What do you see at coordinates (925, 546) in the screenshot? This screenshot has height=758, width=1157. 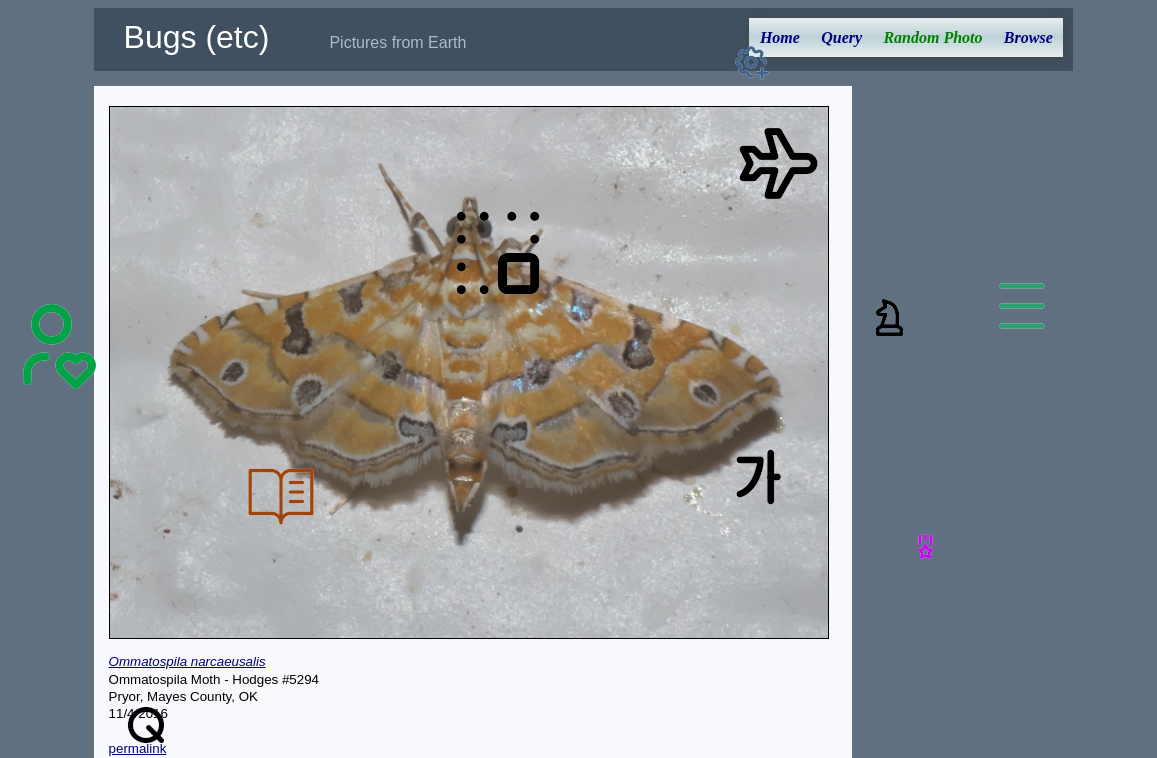 I see `view achievements or awards` at bounding box center [925, 546].